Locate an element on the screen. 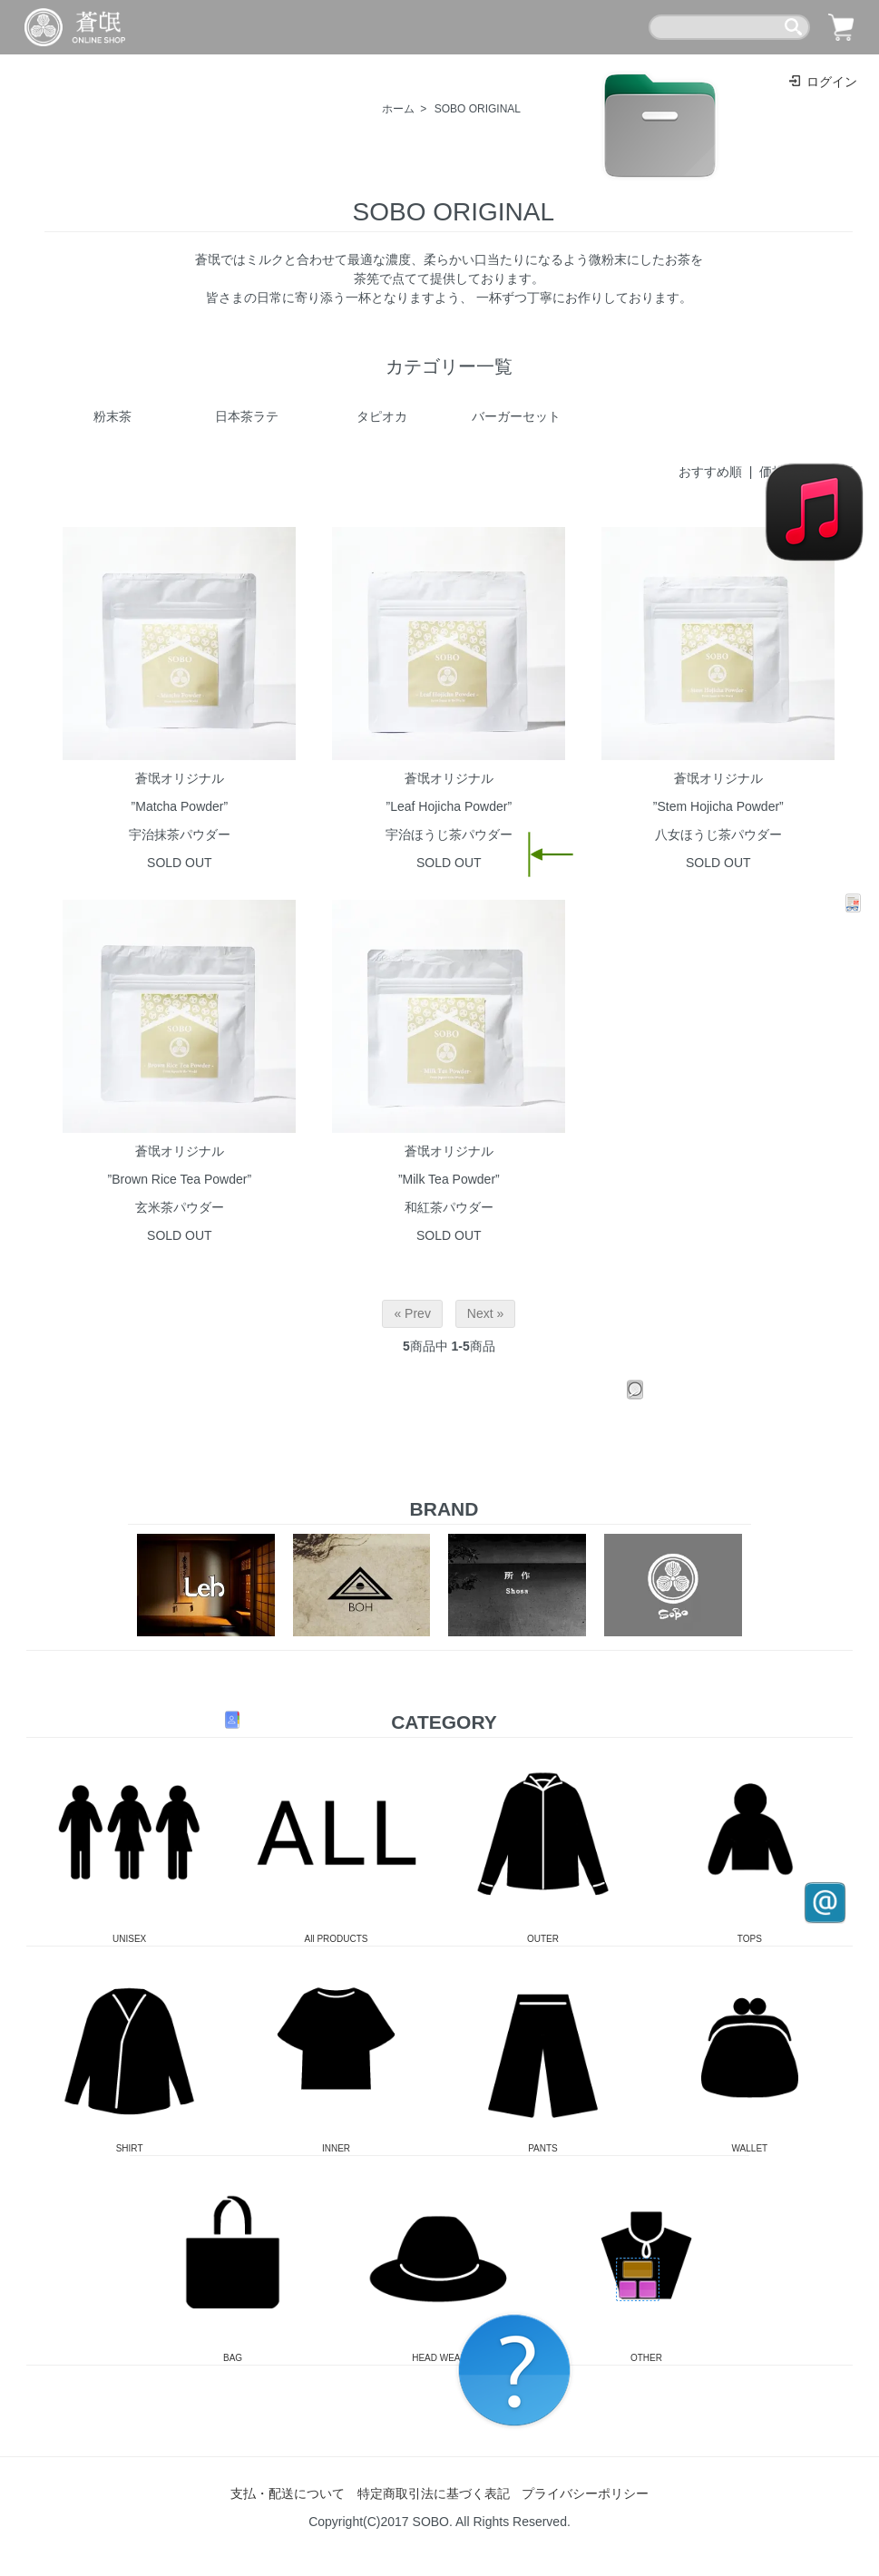 Image resolution: width=879 pixels, height=2576 pixels. open the Apple Music app is located at coordinates (814, 512).